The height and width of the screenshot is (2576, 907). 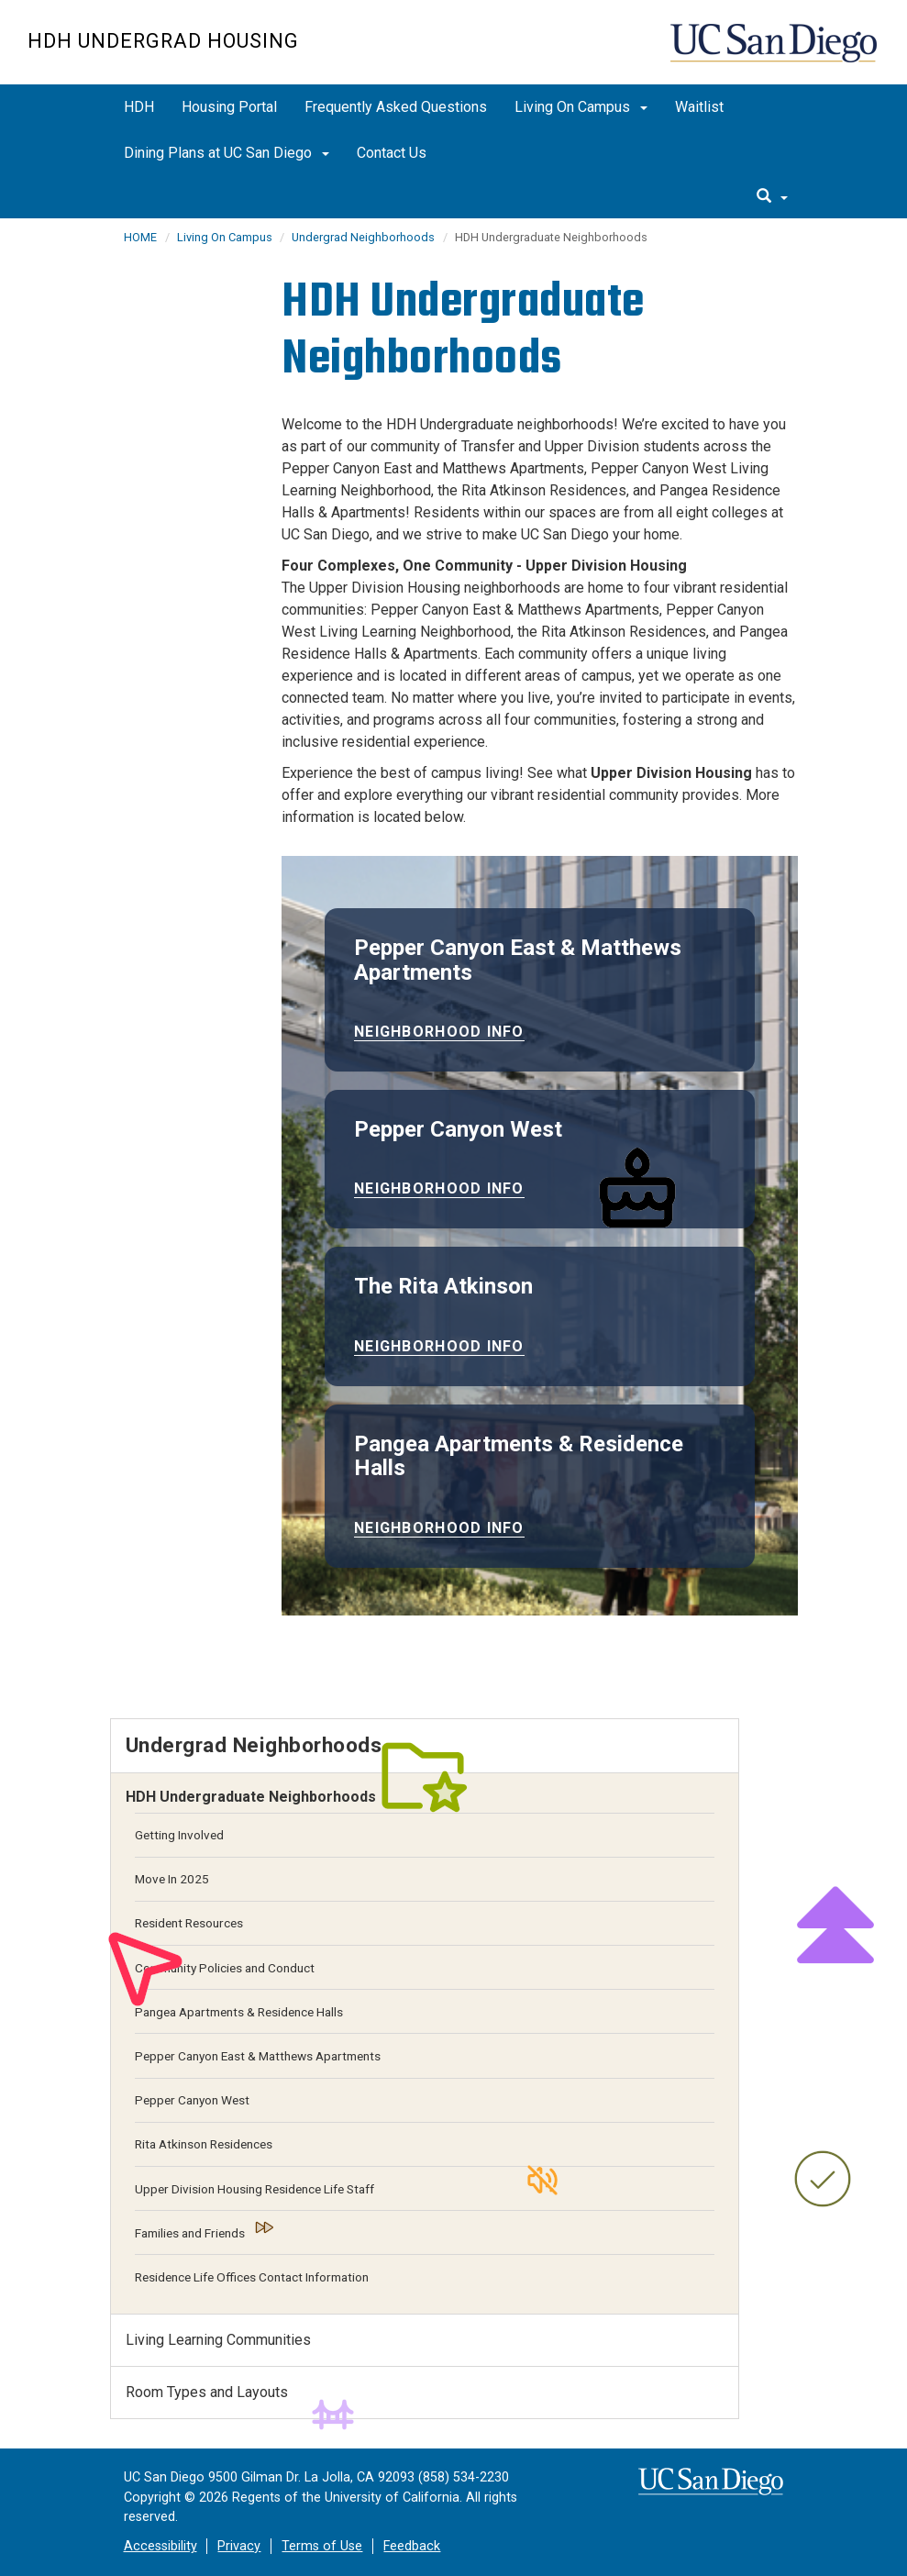 What do you see at coordinates (823, 2179) in the screenshot?
I see `confirms a completed action or task` at bounding box center [823, 2179].